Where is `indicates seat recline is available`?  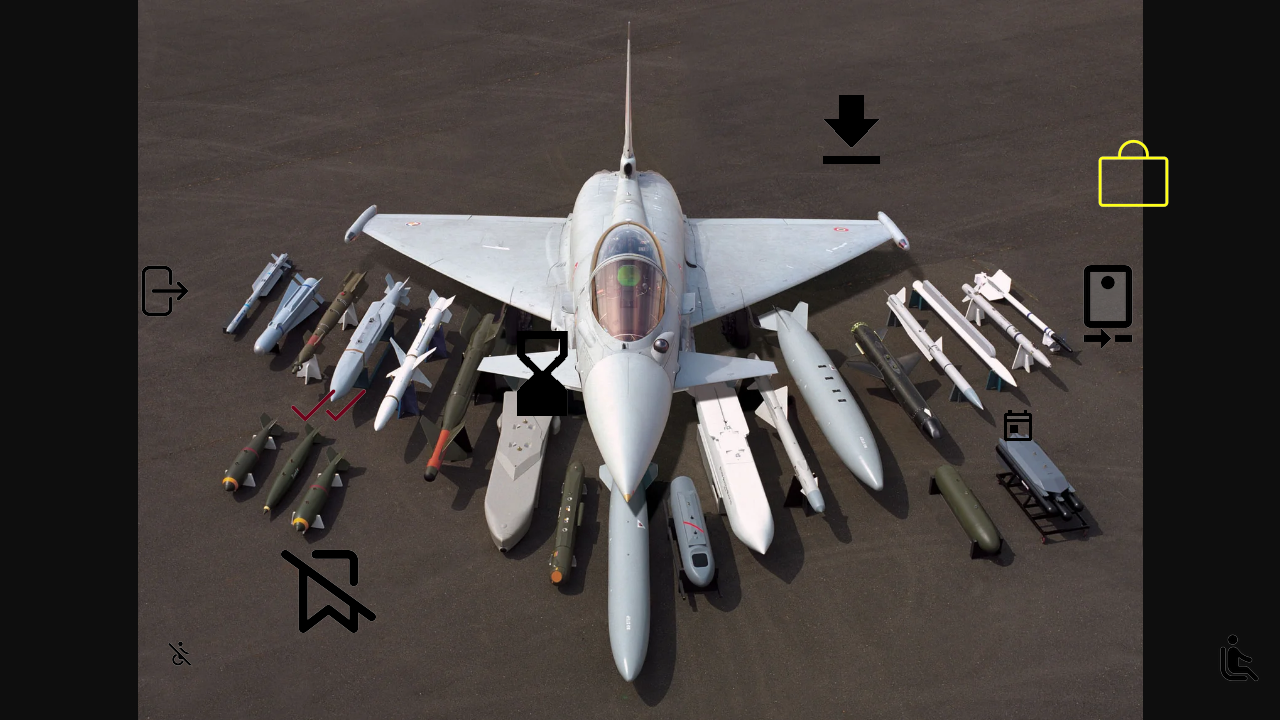 indicates seat recline is available is located at coordinates (1240, 659).